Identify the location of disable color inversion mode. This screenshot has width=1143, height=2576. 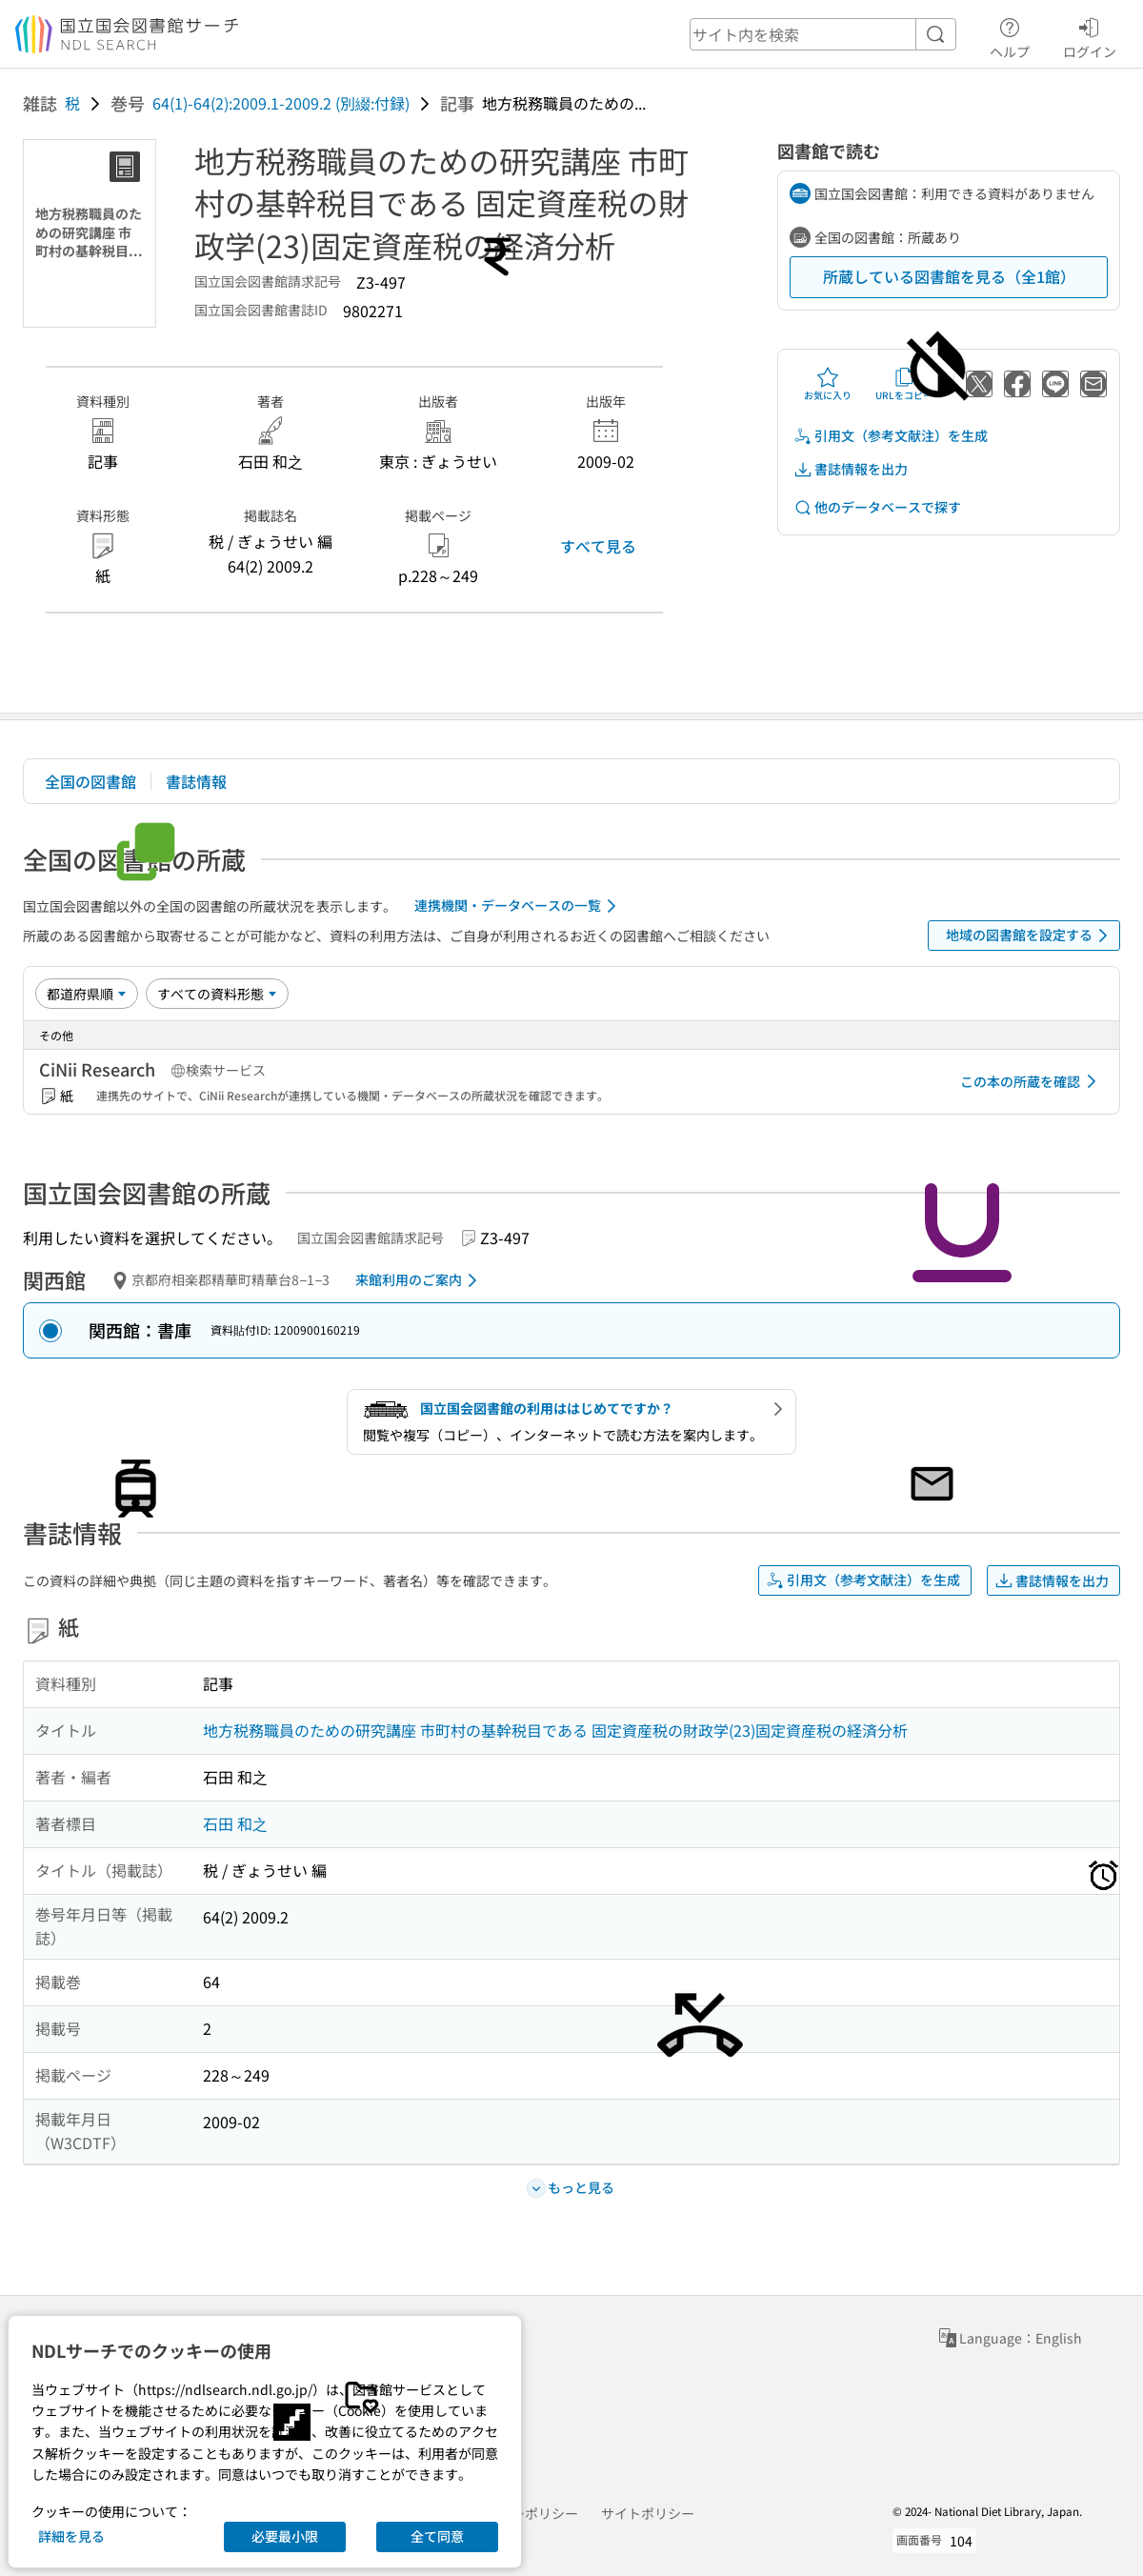
(937, 364).